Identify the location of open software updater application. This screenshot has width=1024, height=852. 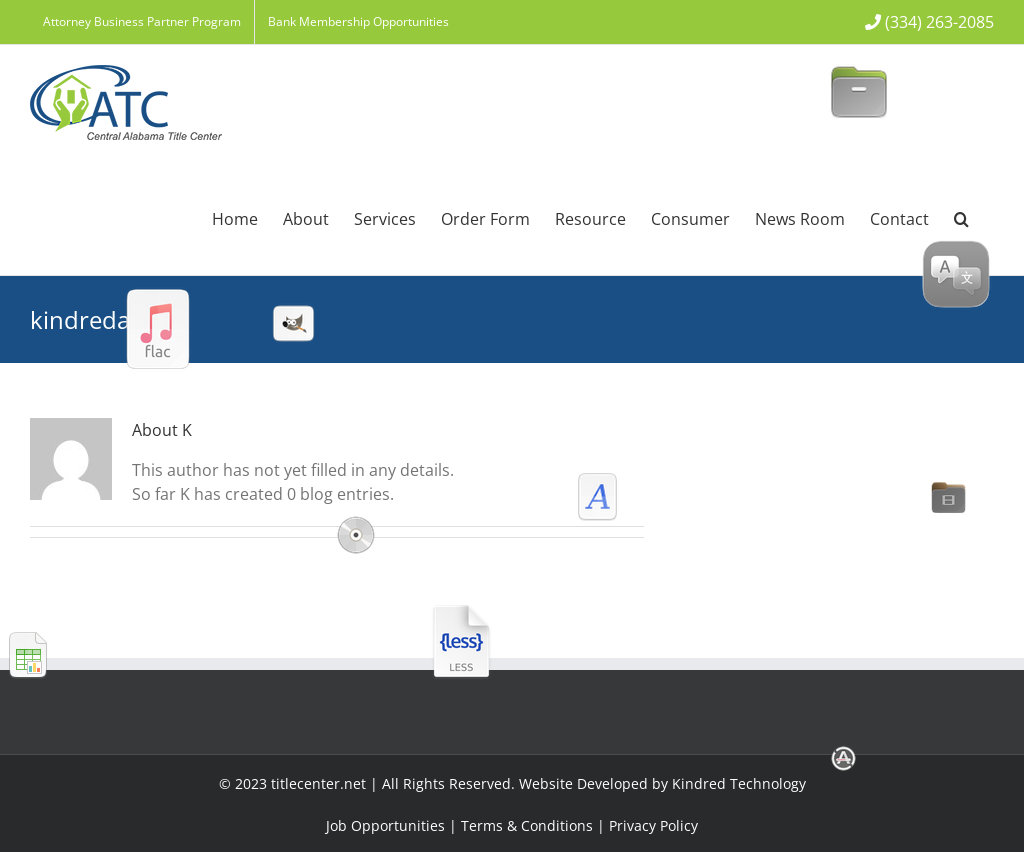
(843, 758).